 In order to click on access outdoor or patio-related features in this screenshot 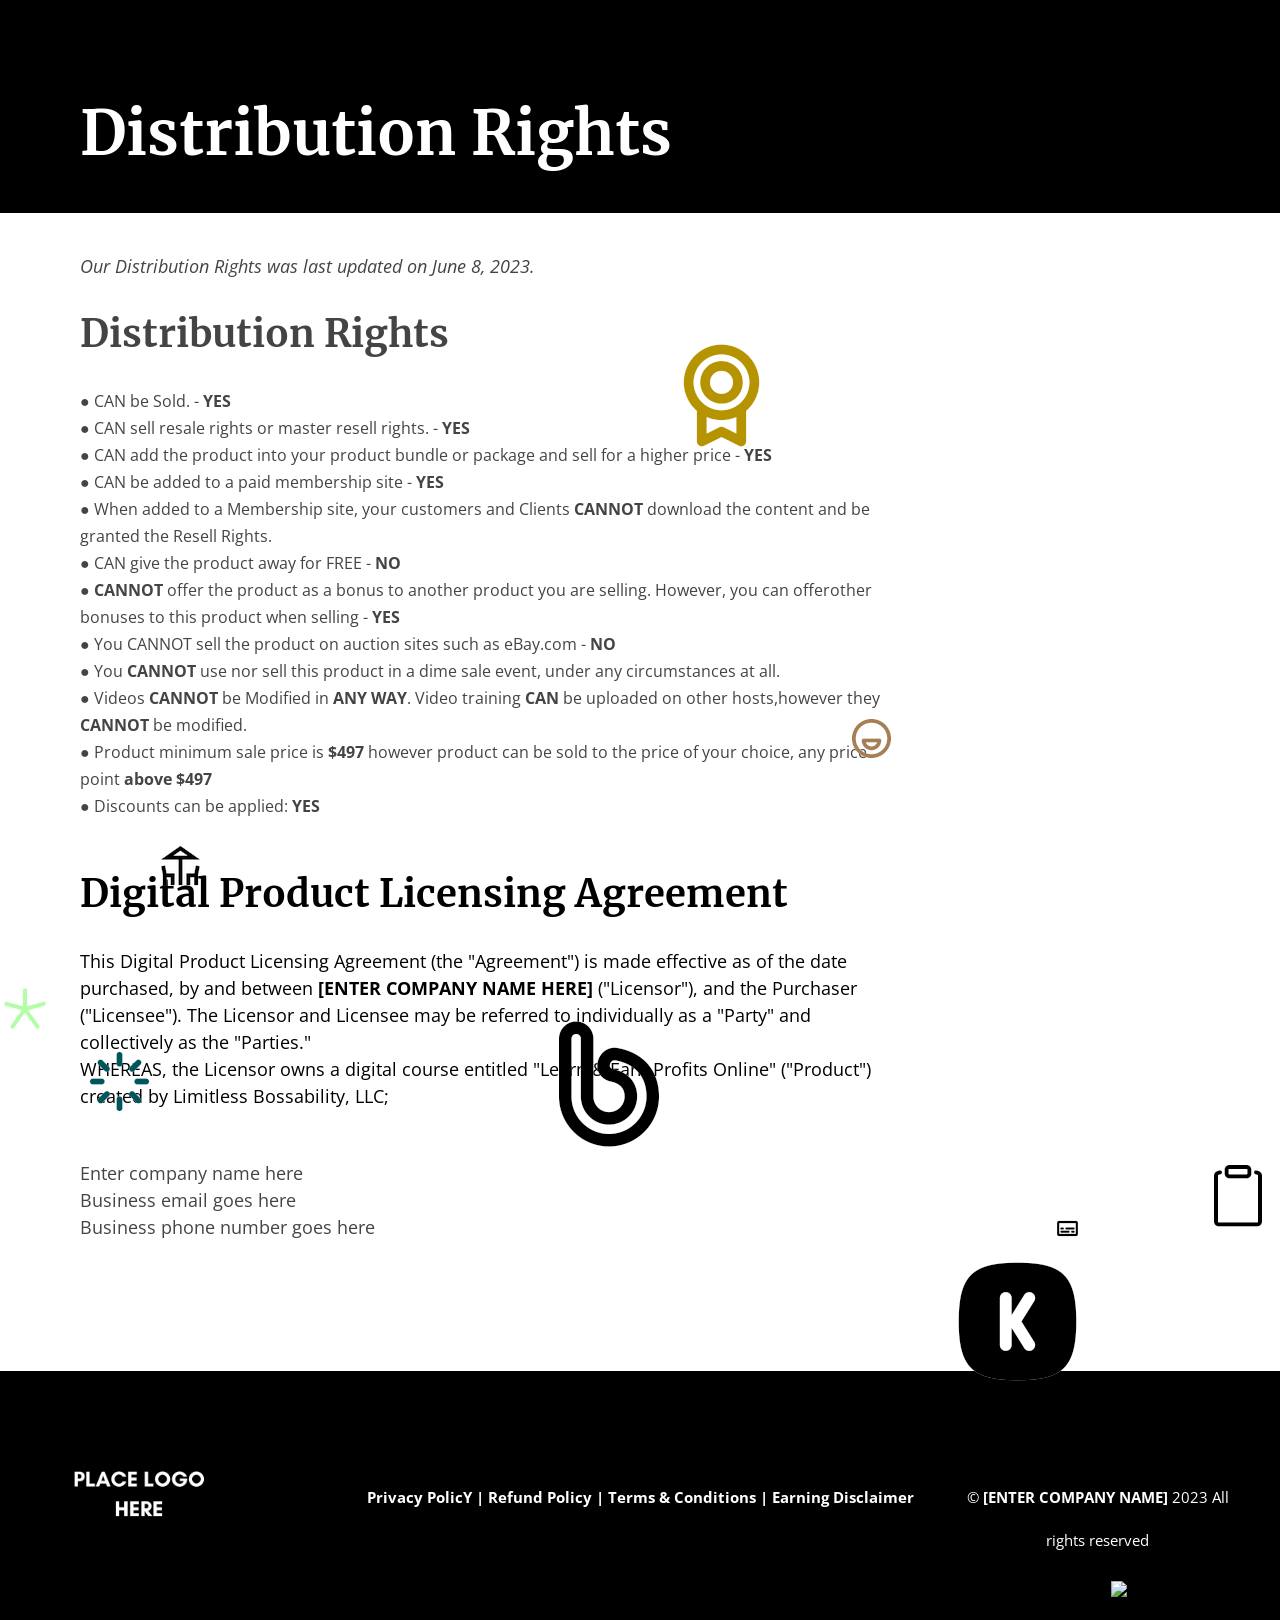, I will do `click(180, 865)`.